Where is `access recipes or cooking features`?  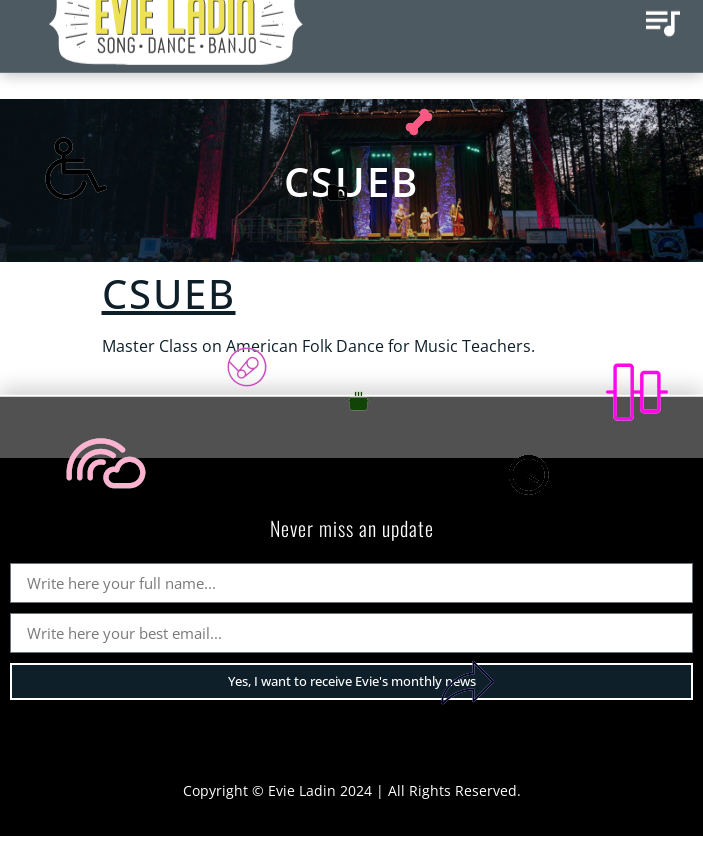
access recipes or cooking features is located at coordinates (358, 402).